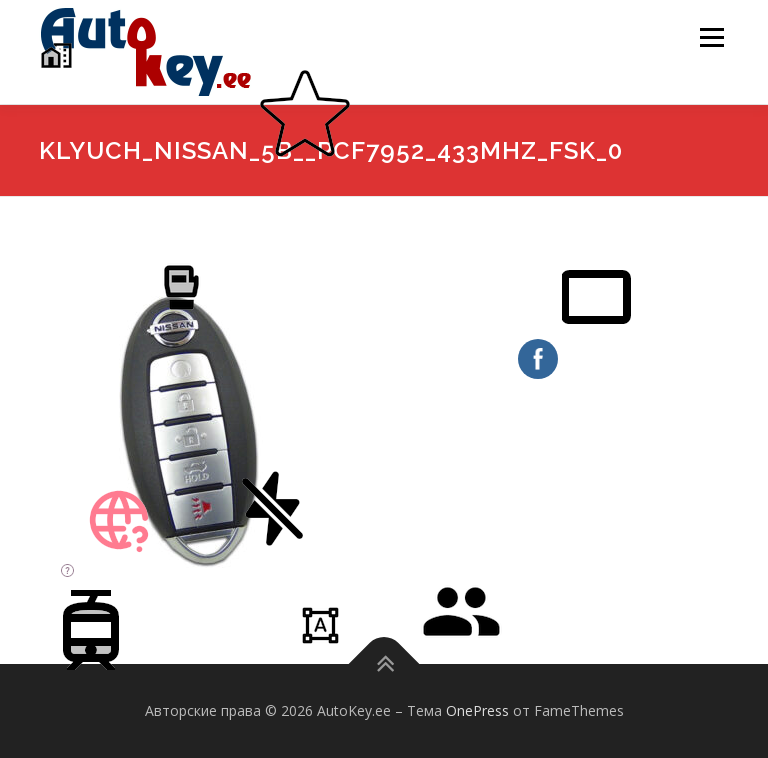  What do you see at coordinates (91, 630) in the screenshot?
I see `view tram or light rail transit options` at bounding box center [91, 630].